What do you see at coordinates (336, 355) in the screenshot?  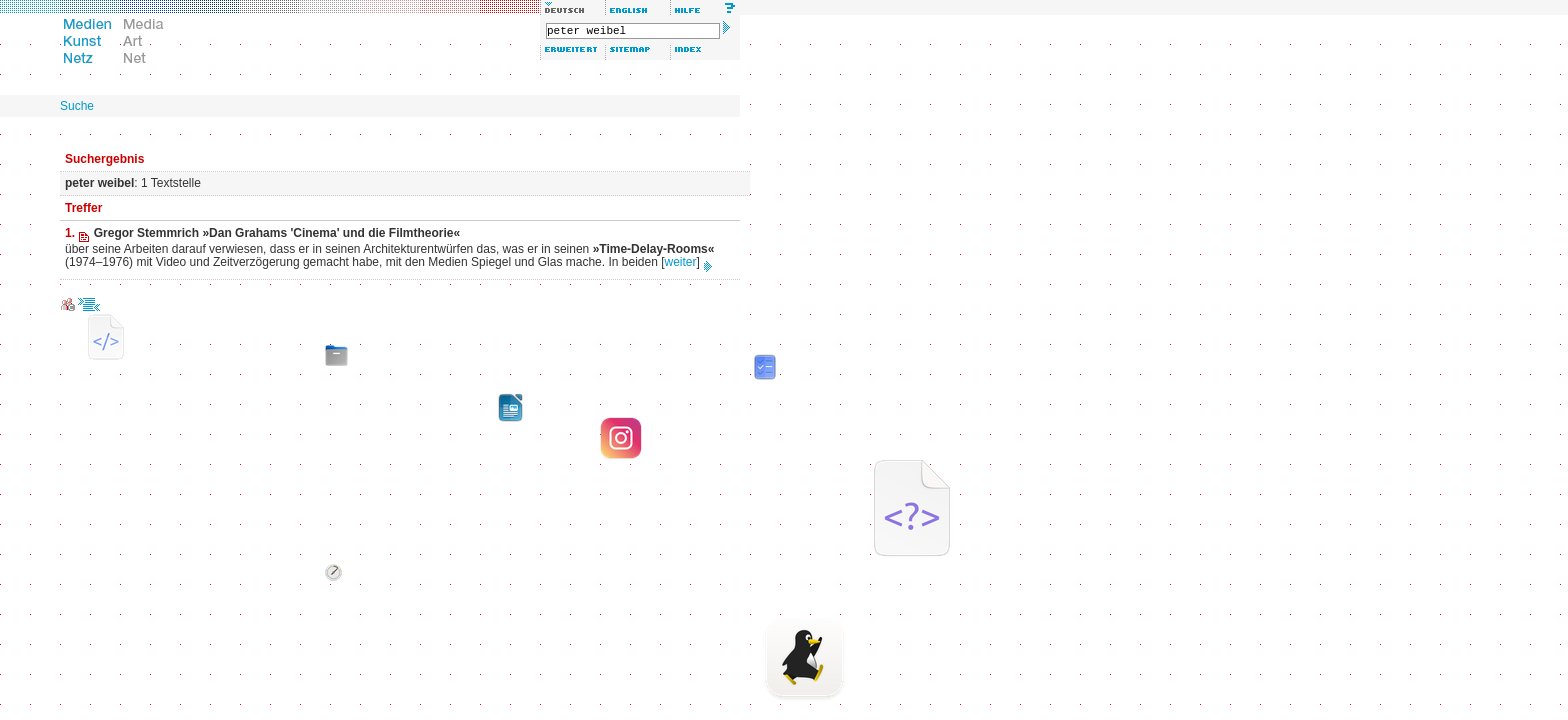 I see `open the file manager application` at bounding box center [336, 355].